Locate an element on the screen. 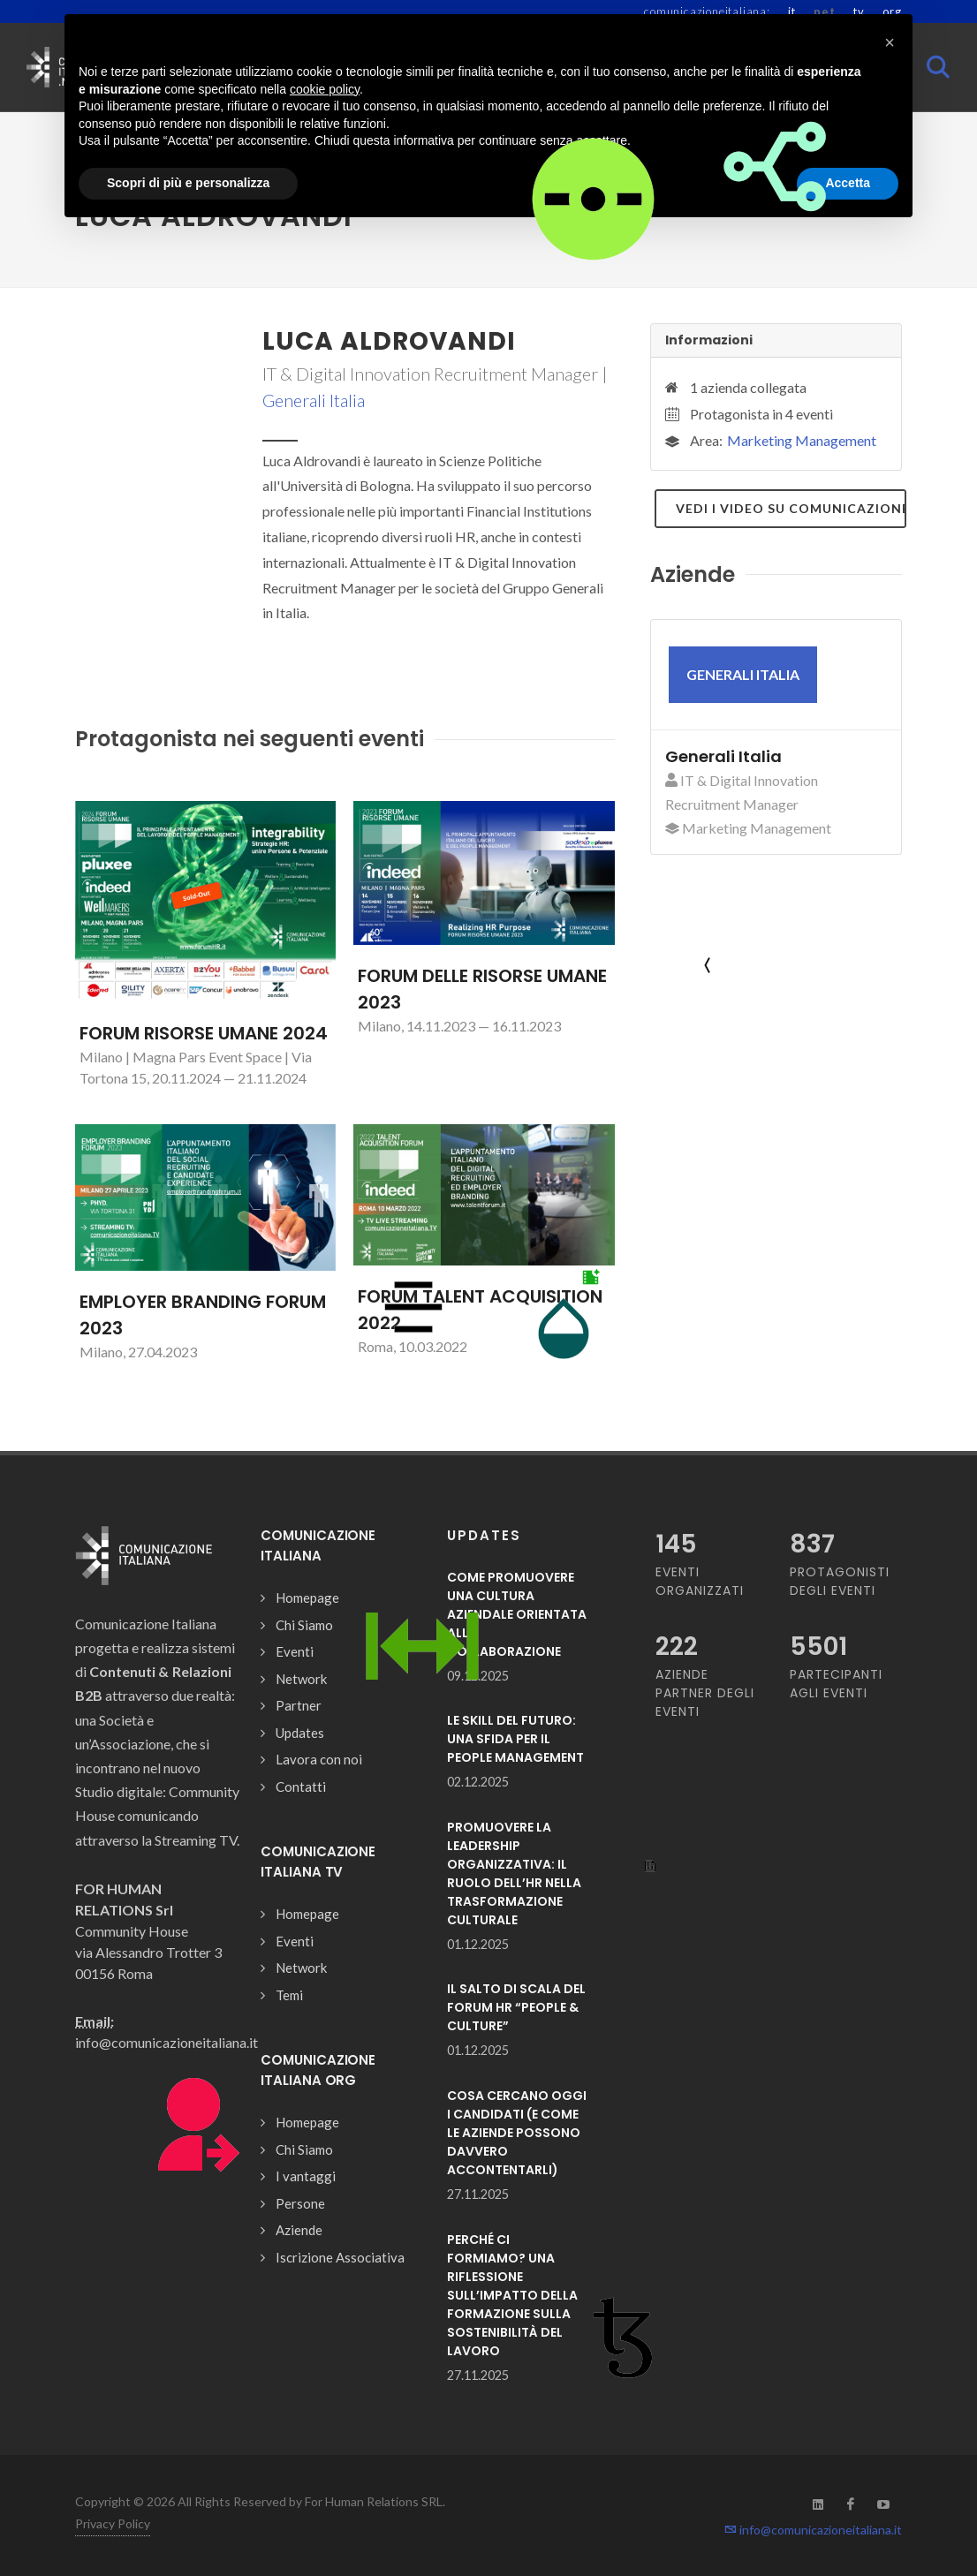  adjust color contrast settings is located at coordinates (564, 1331).